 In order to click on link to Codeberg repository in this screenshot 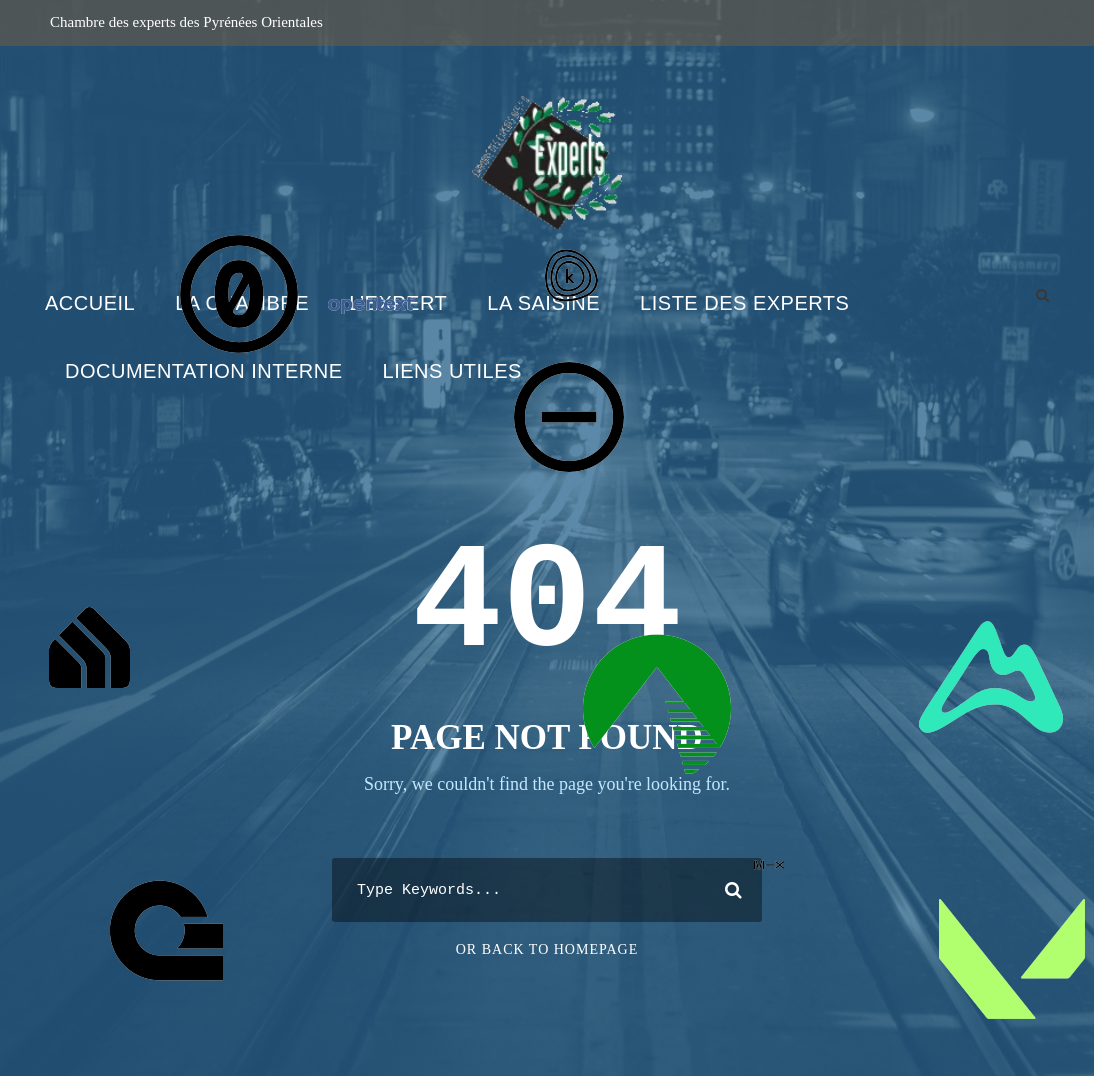, I will do `click(657, 704)`.